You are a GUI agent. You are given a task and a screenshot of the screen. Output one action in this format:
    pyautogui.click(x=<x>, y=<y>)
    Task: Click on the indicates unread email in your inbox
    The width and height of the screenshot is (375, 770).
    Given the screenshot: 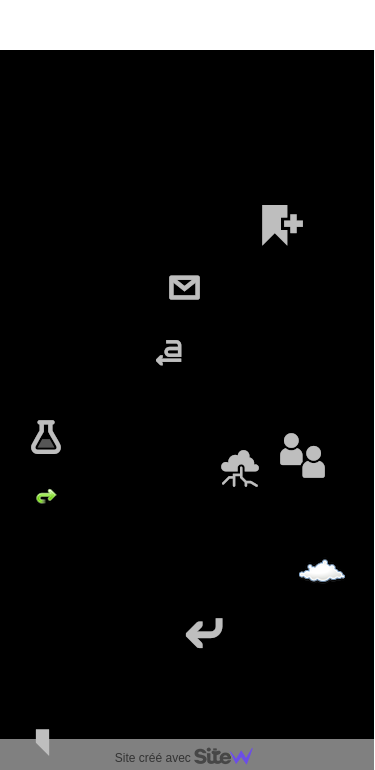 What is the action you would take?
    pyautogui.click(x=184, y=286)
    